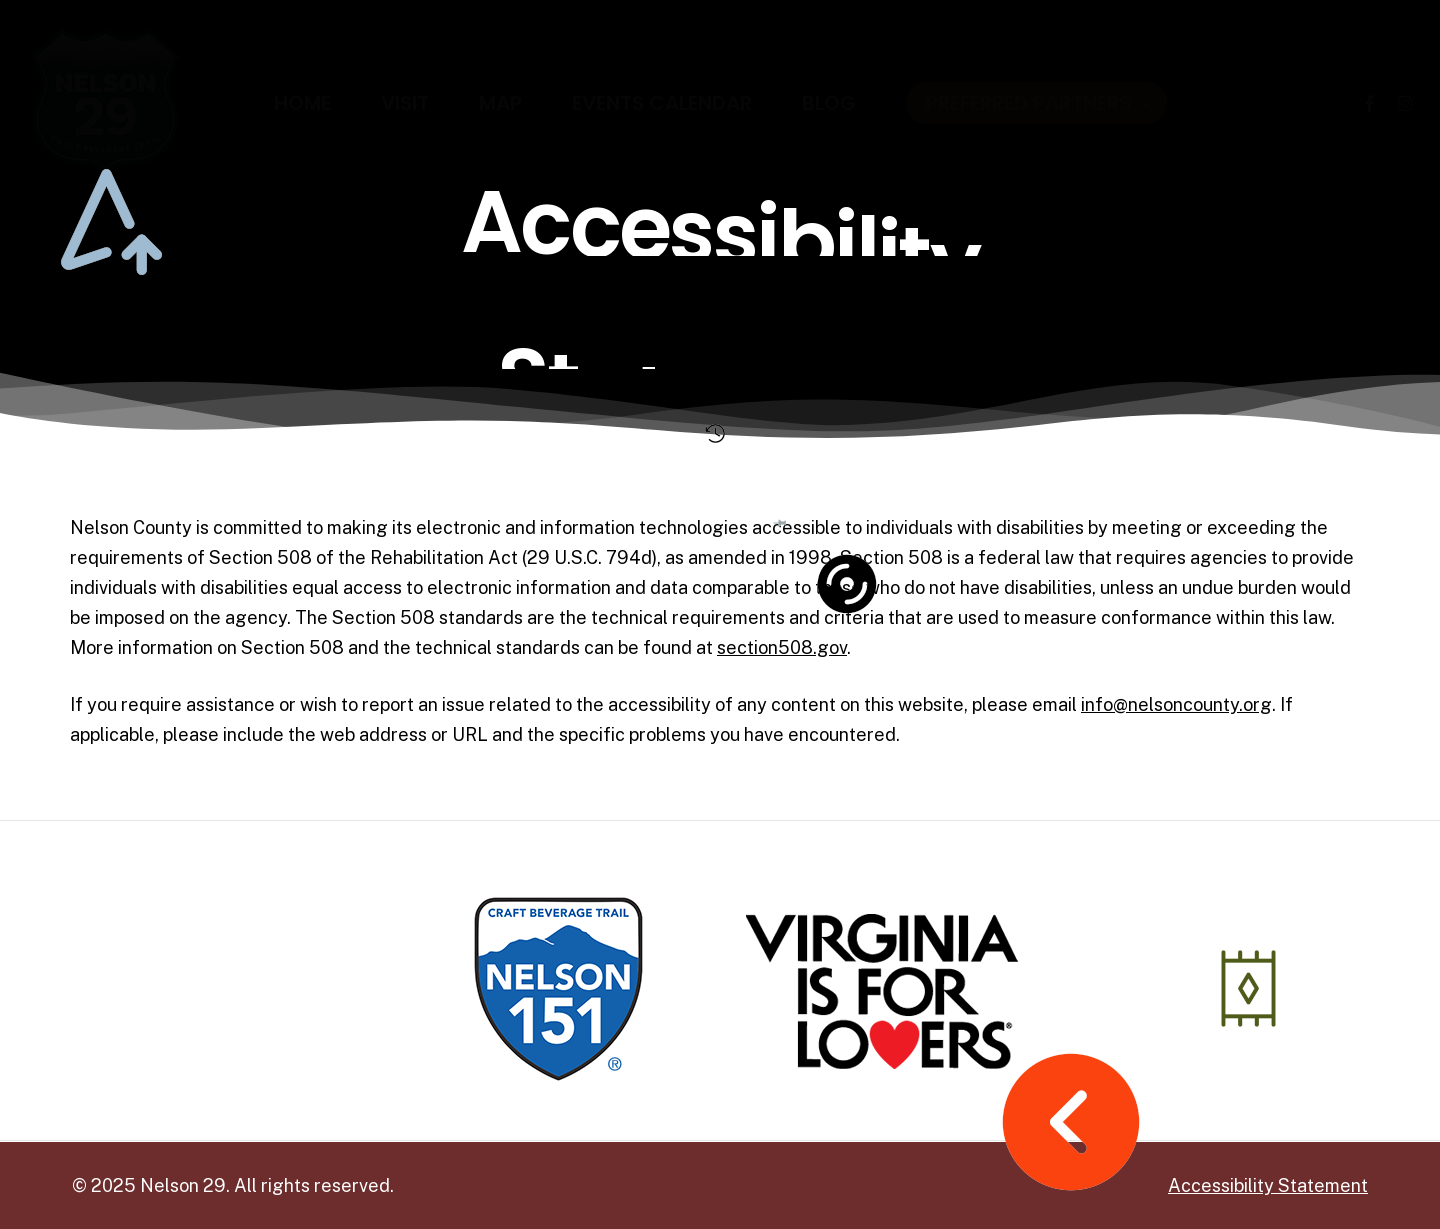 This screenshot has height=1229, width=1440. Describe the element at coordinates (847, 584) in the screenshot. I see `play music or audio content` at that location.